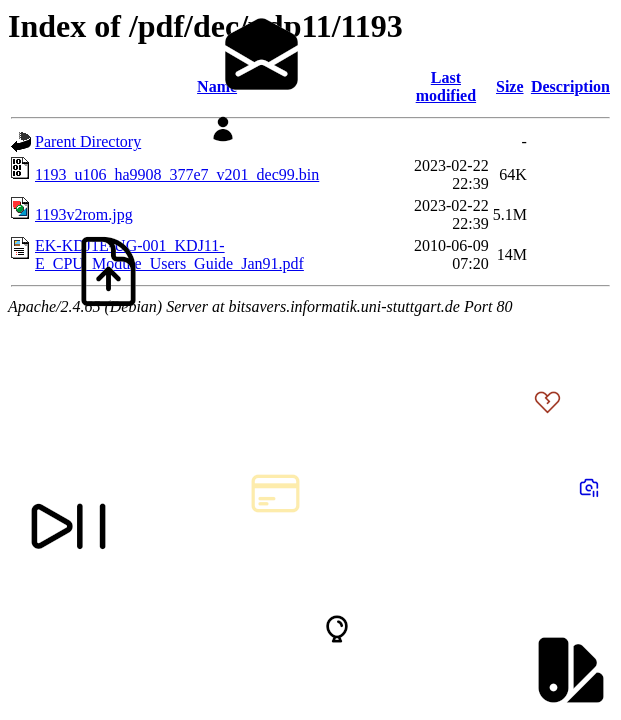 The width and height of the screenshot is (621, 720). Describe the element at coordinates (108, 271) in the screenshot. I see `upload a document or file` at that location.